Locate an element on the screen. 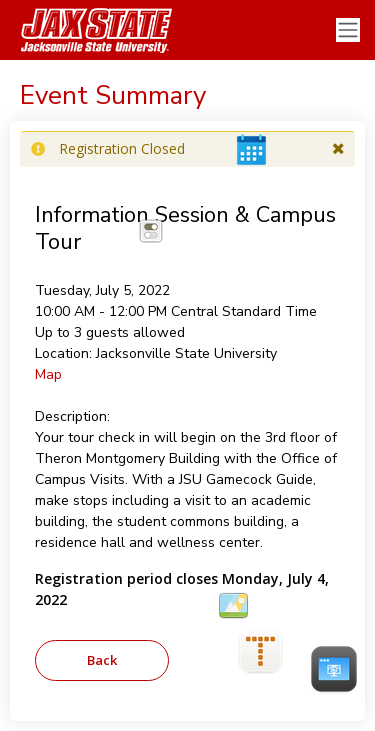 The image size is (375, 731). open remote desktop or screen sharing preferences is located at coordinates (334, 669).